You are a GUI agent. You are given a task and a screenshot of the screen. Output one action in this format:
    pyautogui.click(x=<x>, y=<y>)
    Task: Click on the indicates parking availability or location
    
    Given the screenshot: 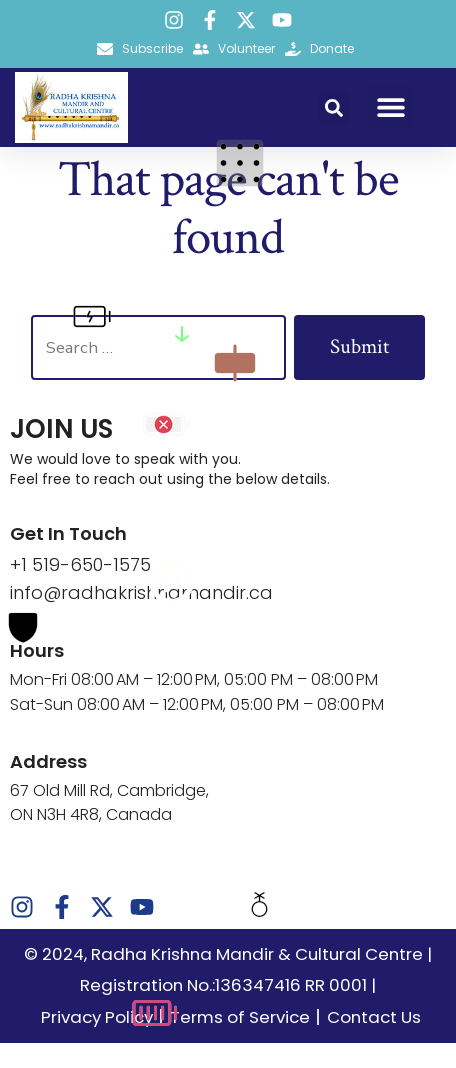 What is the action you would take?
    pyautogui.click(x=171, y=581)
    